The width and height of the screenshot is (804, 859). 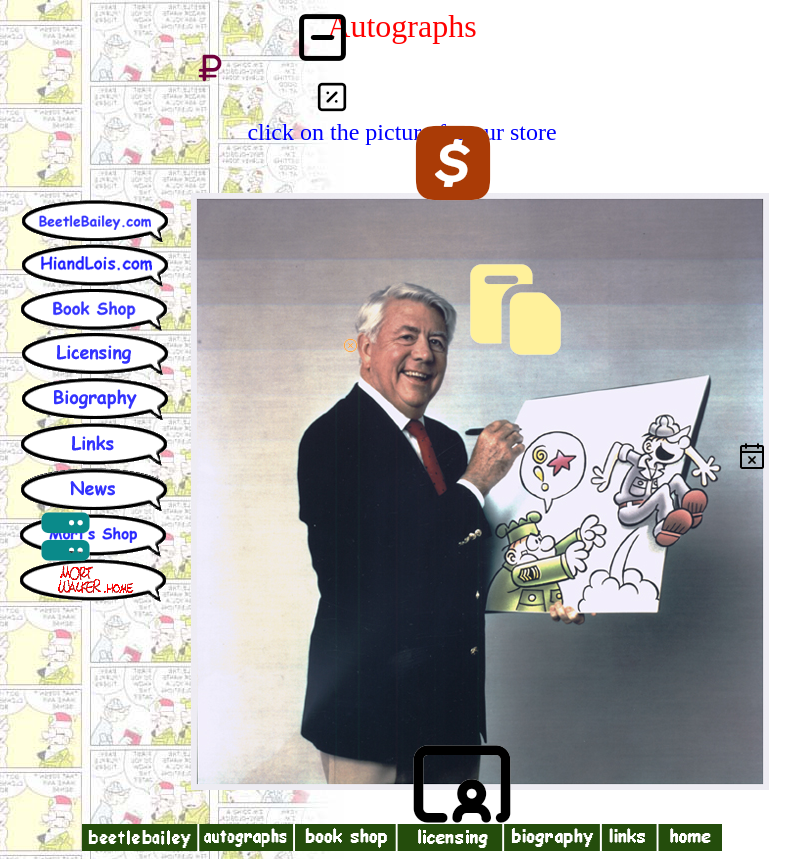 I want to click on indicates Russian ruble currency, so click(x=211, y=68).